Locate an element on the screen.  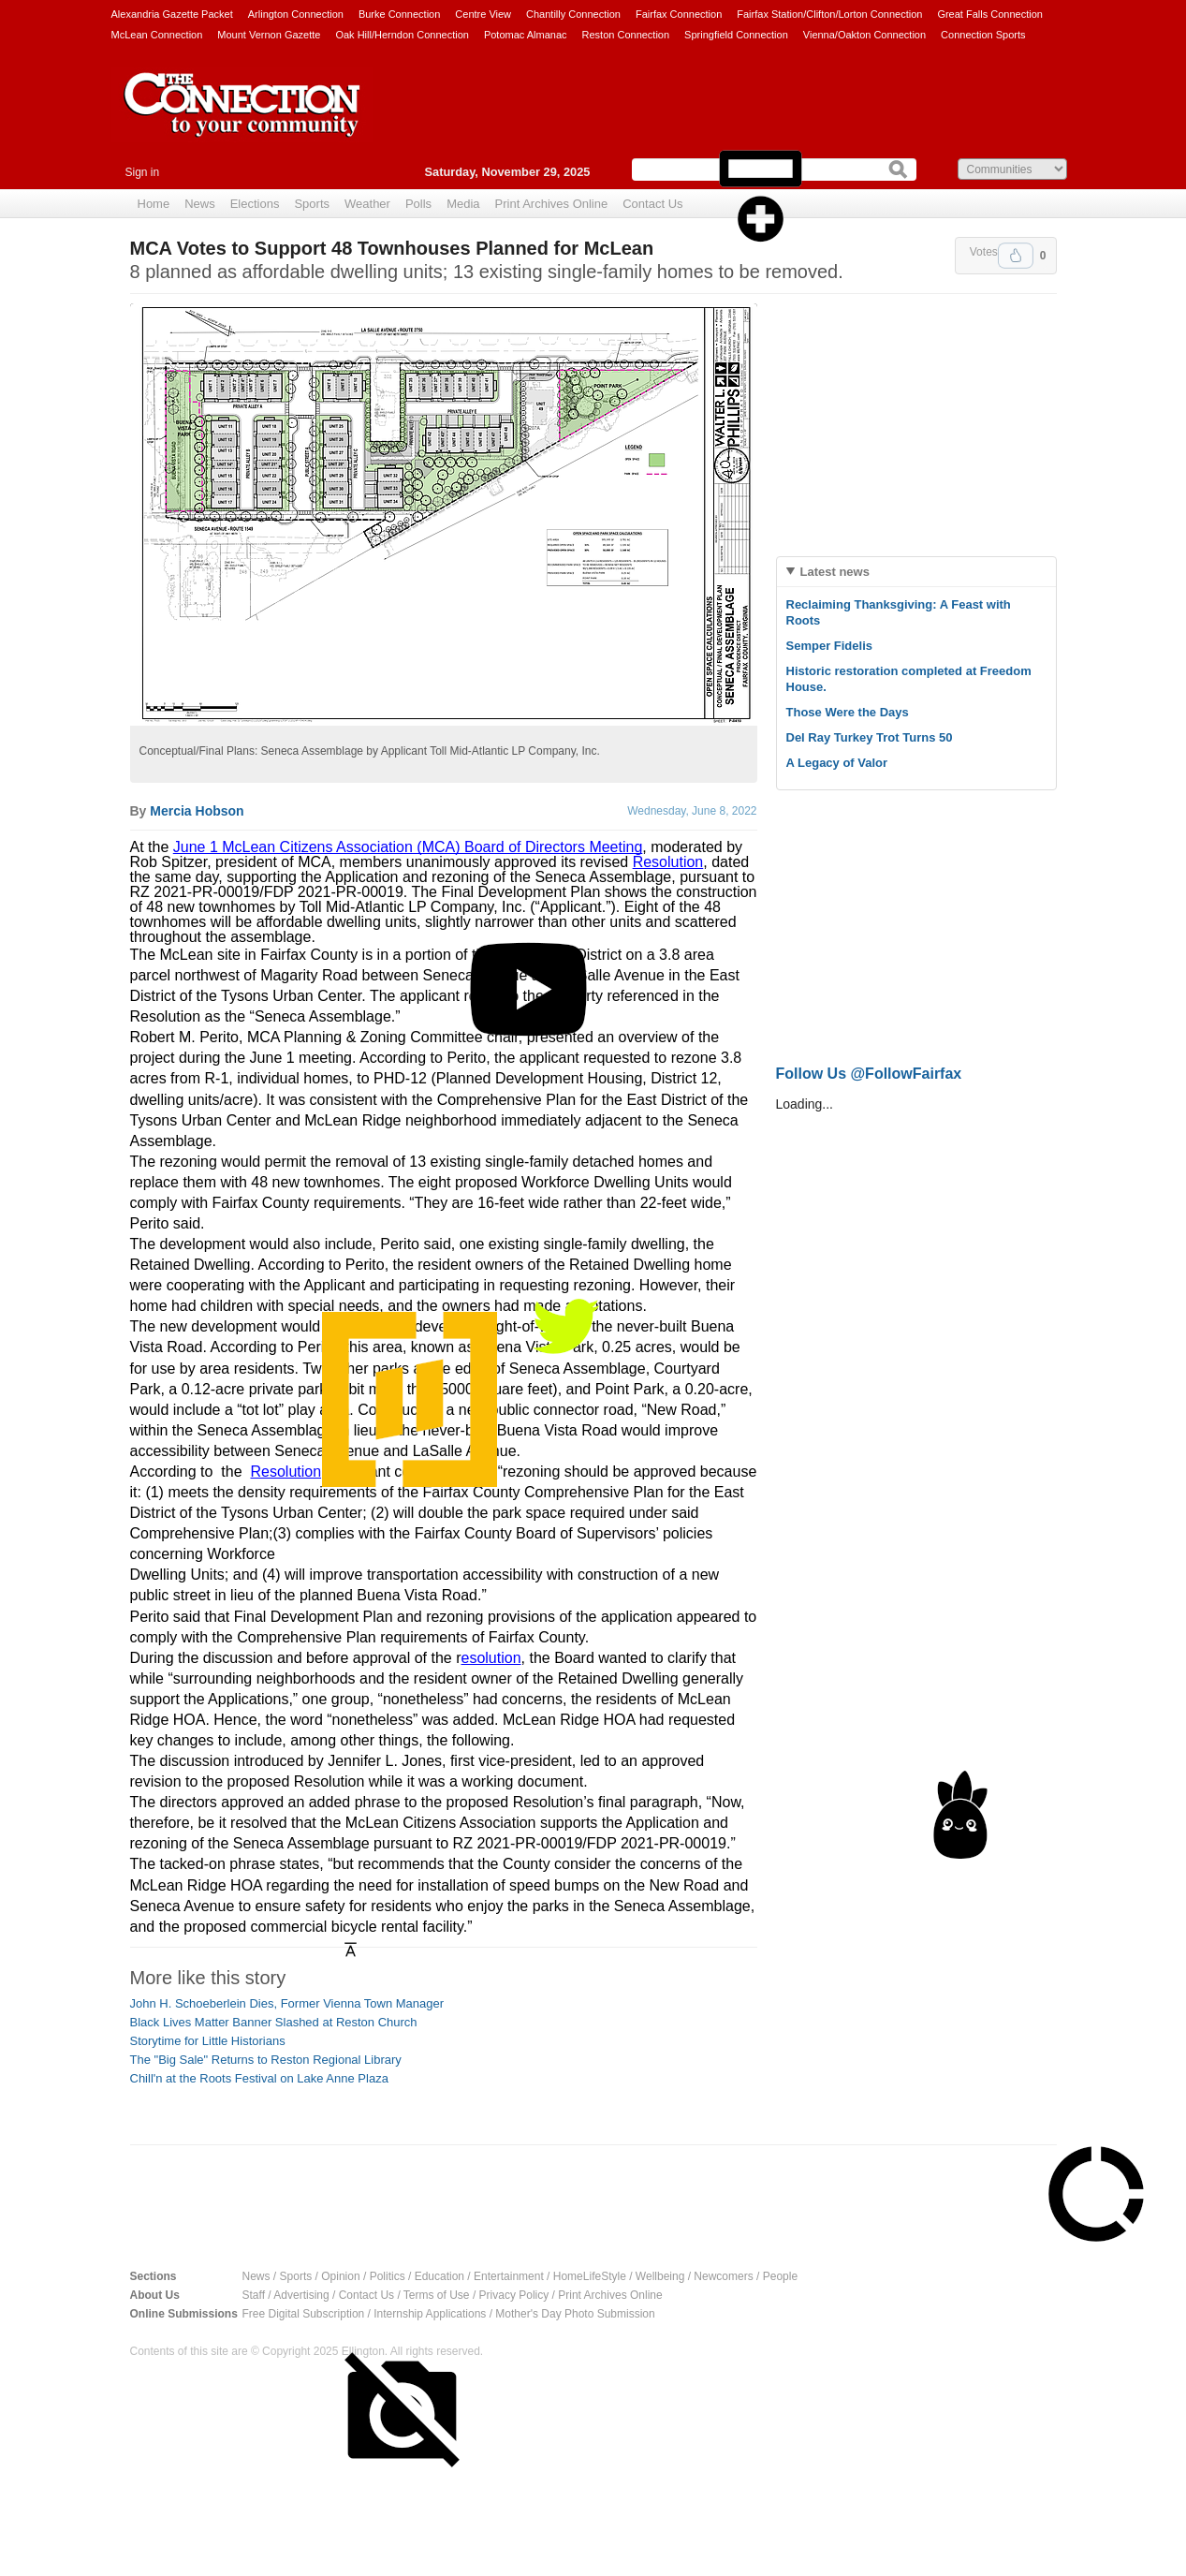
view data breakdown or analytics is located at coordinates (1096, 2194).